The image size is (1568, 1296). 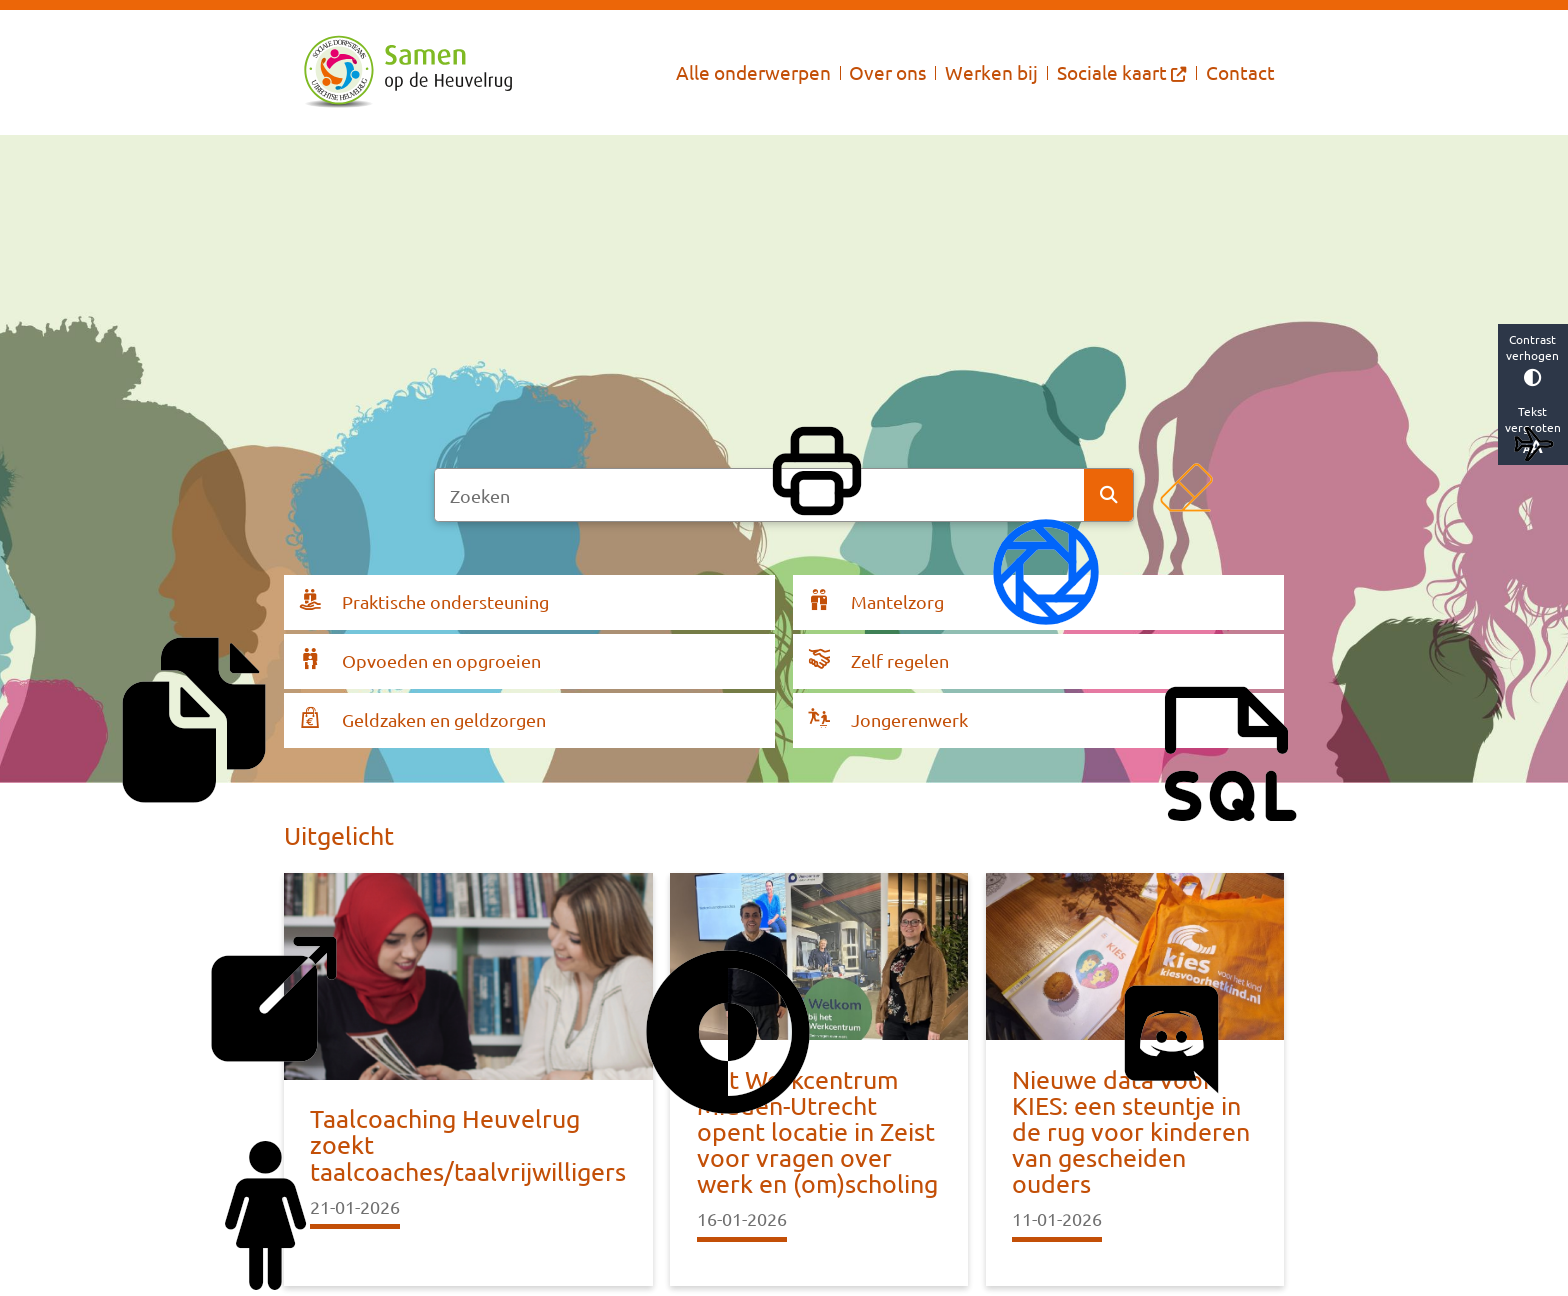 I want to click on open link in new tab or window, so click(x=274, y=999).